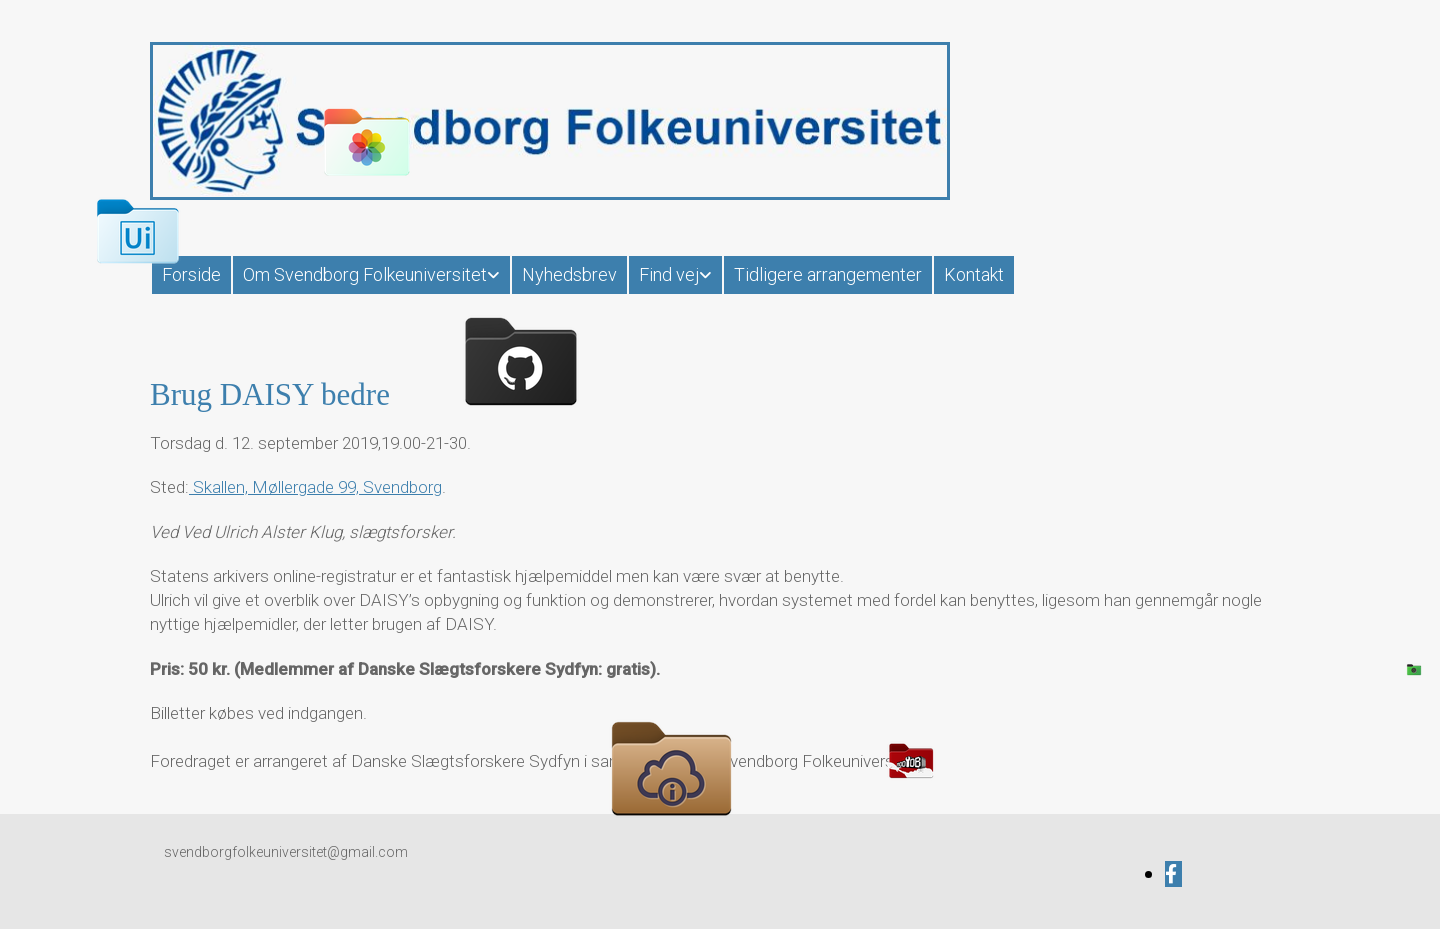 This screenshot has width=1440, height=929. I want to click on open moddb game mods folder, so click(911, 762).